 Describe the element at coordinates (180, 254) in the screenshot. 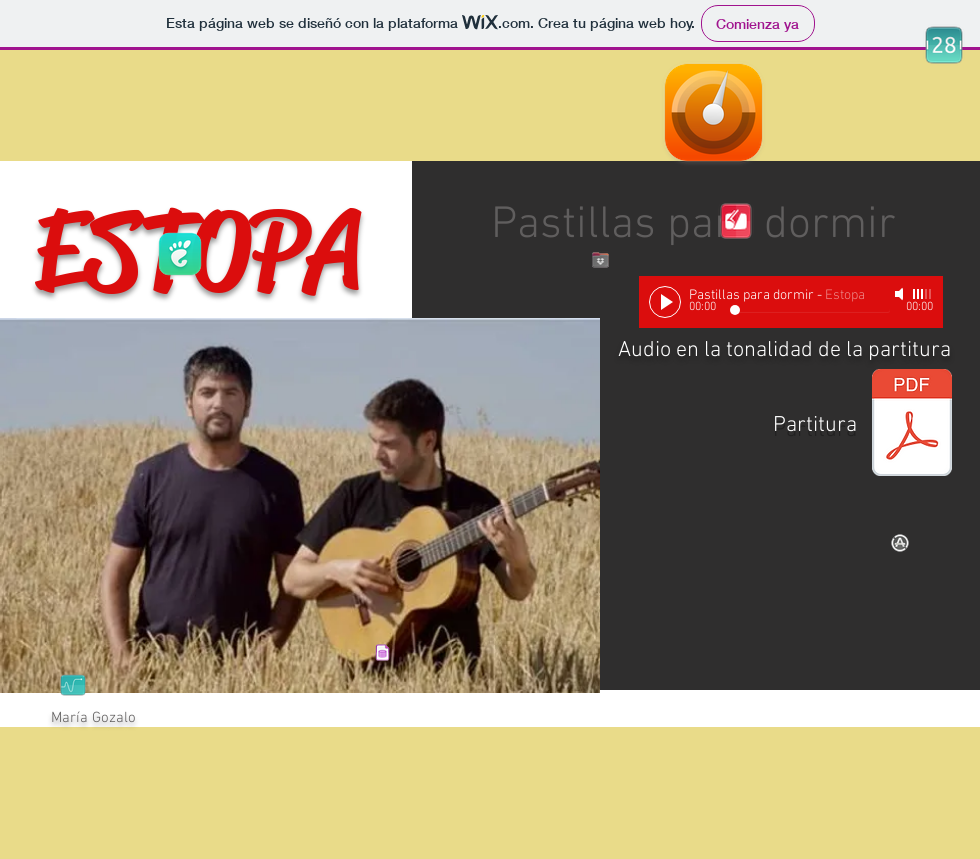

I see `launch gnome desktop environment` at that location.